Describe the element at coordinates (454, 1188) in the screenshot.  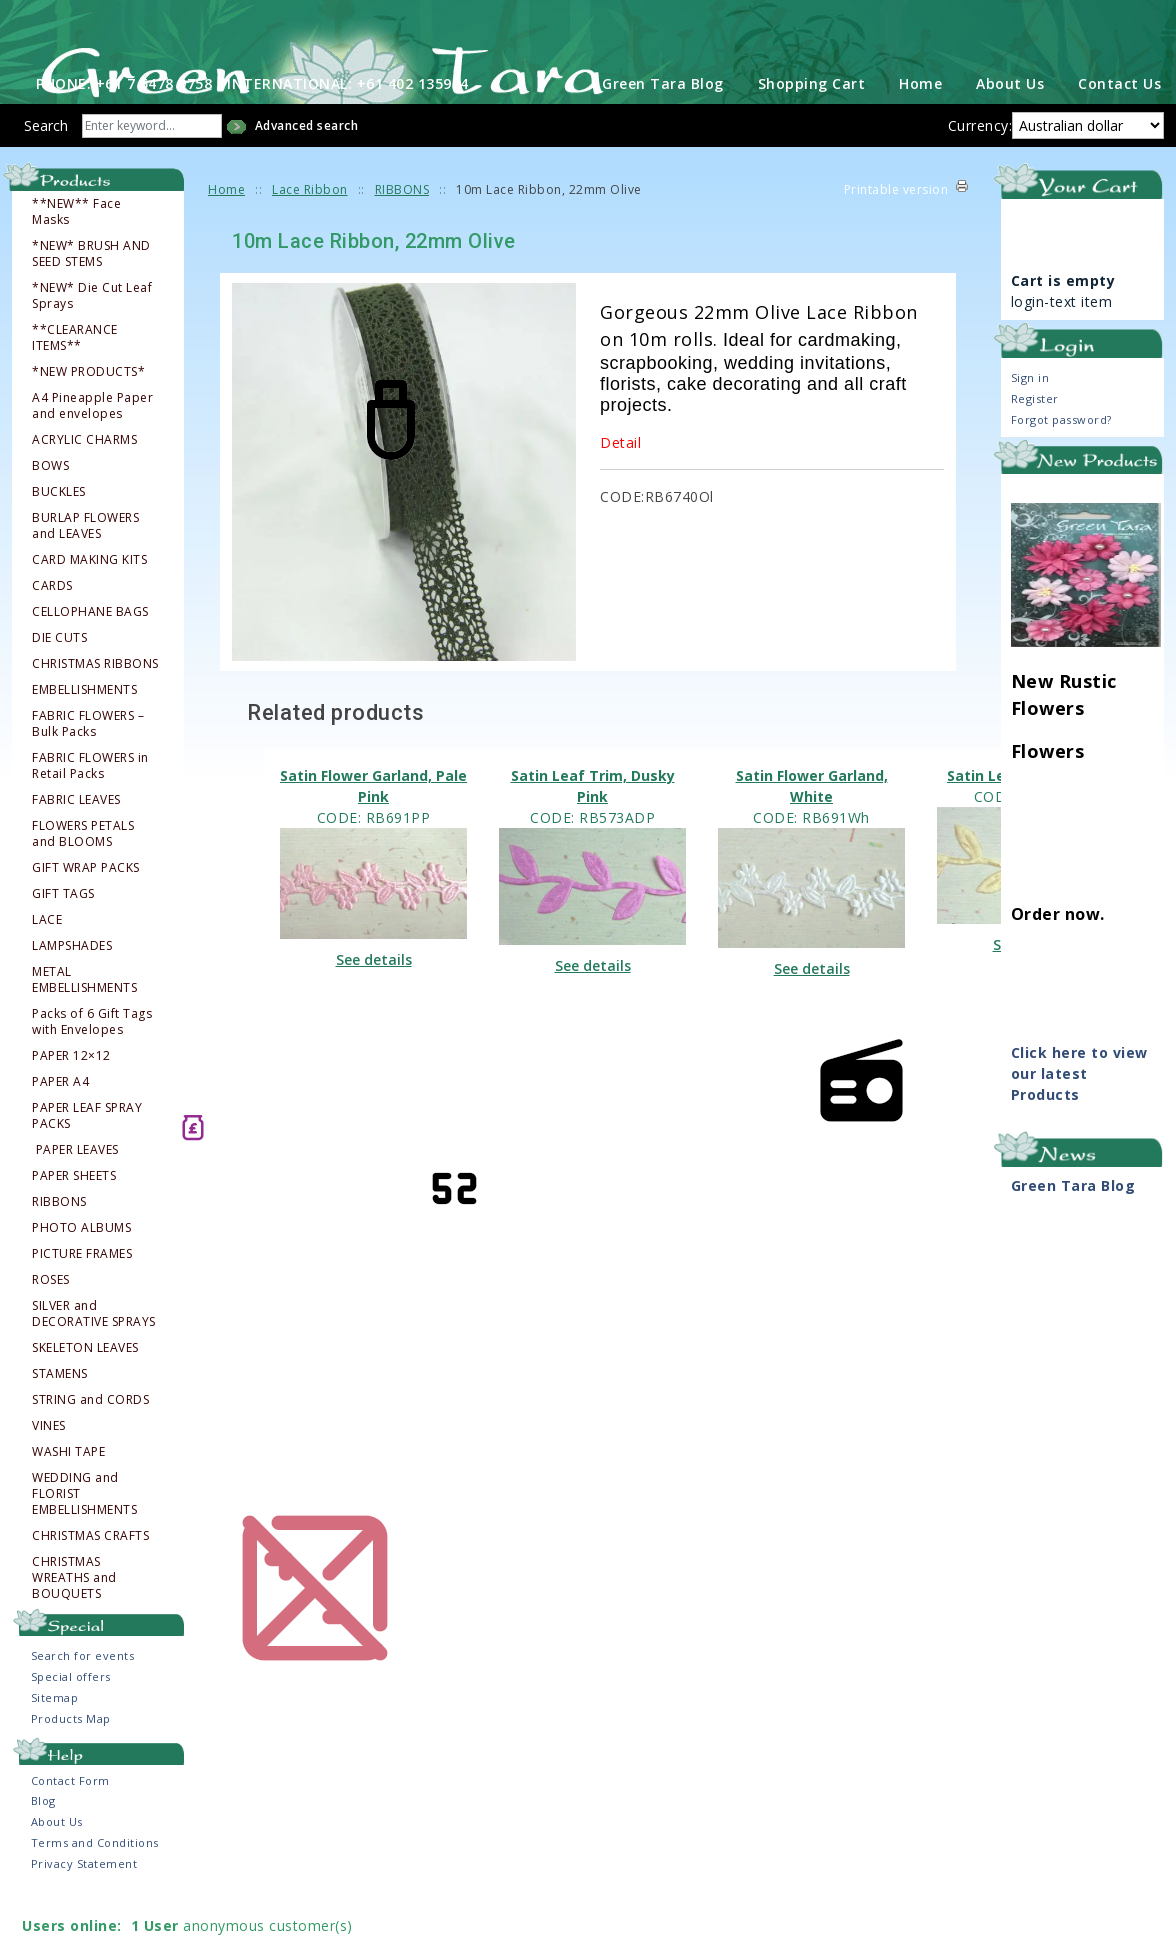
I see `indicates item number 52 in a list or sequence` at that location.